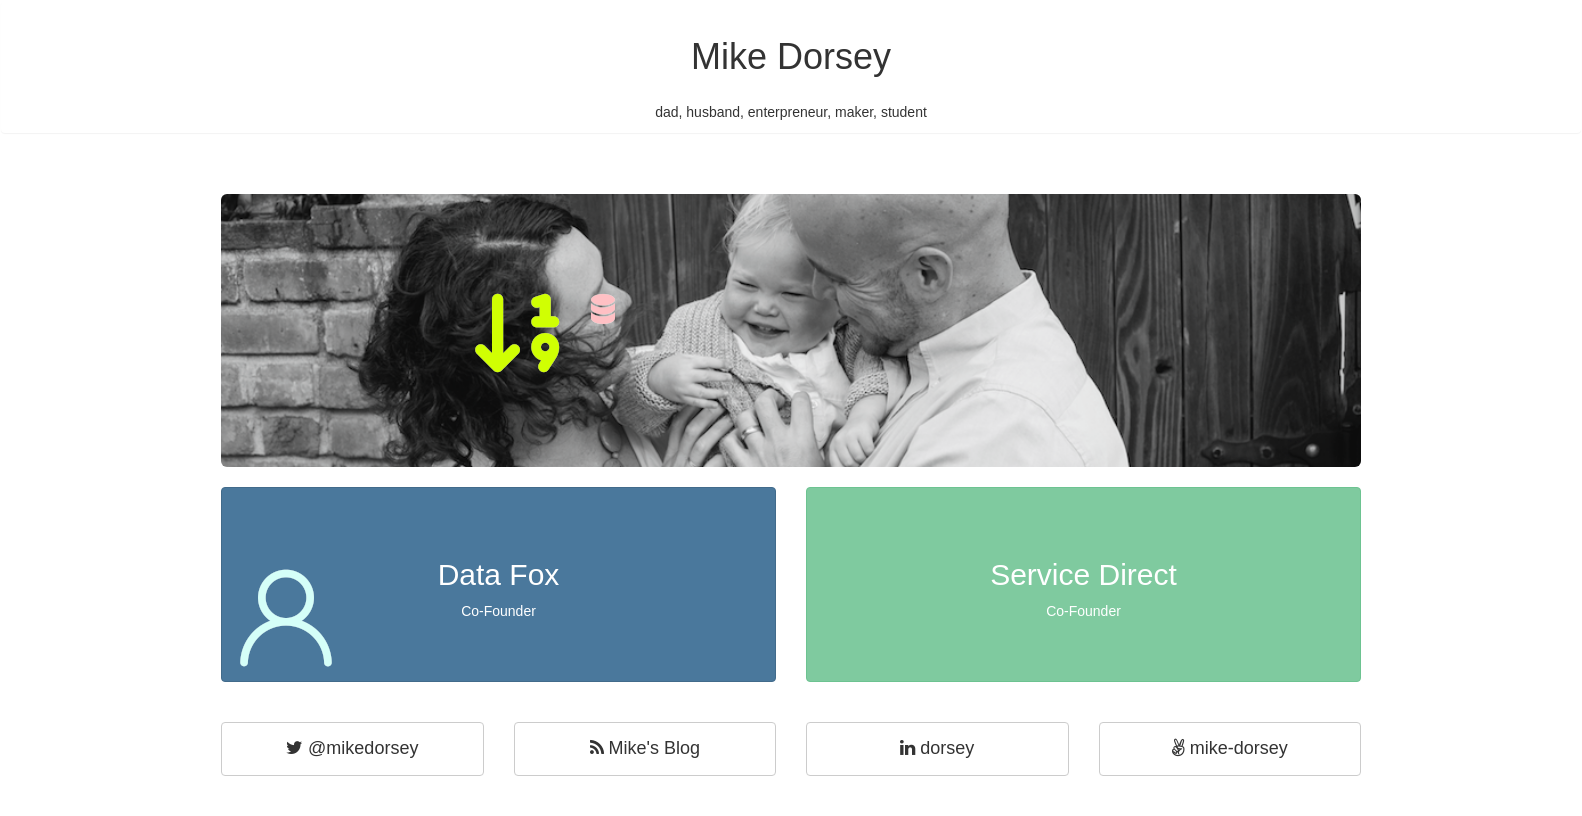 This screenshot has height=816, width=1582. What do you see at coordinates (286, 618) in the screenshot?
I see `view your profile` at bounding box center [286, 618].